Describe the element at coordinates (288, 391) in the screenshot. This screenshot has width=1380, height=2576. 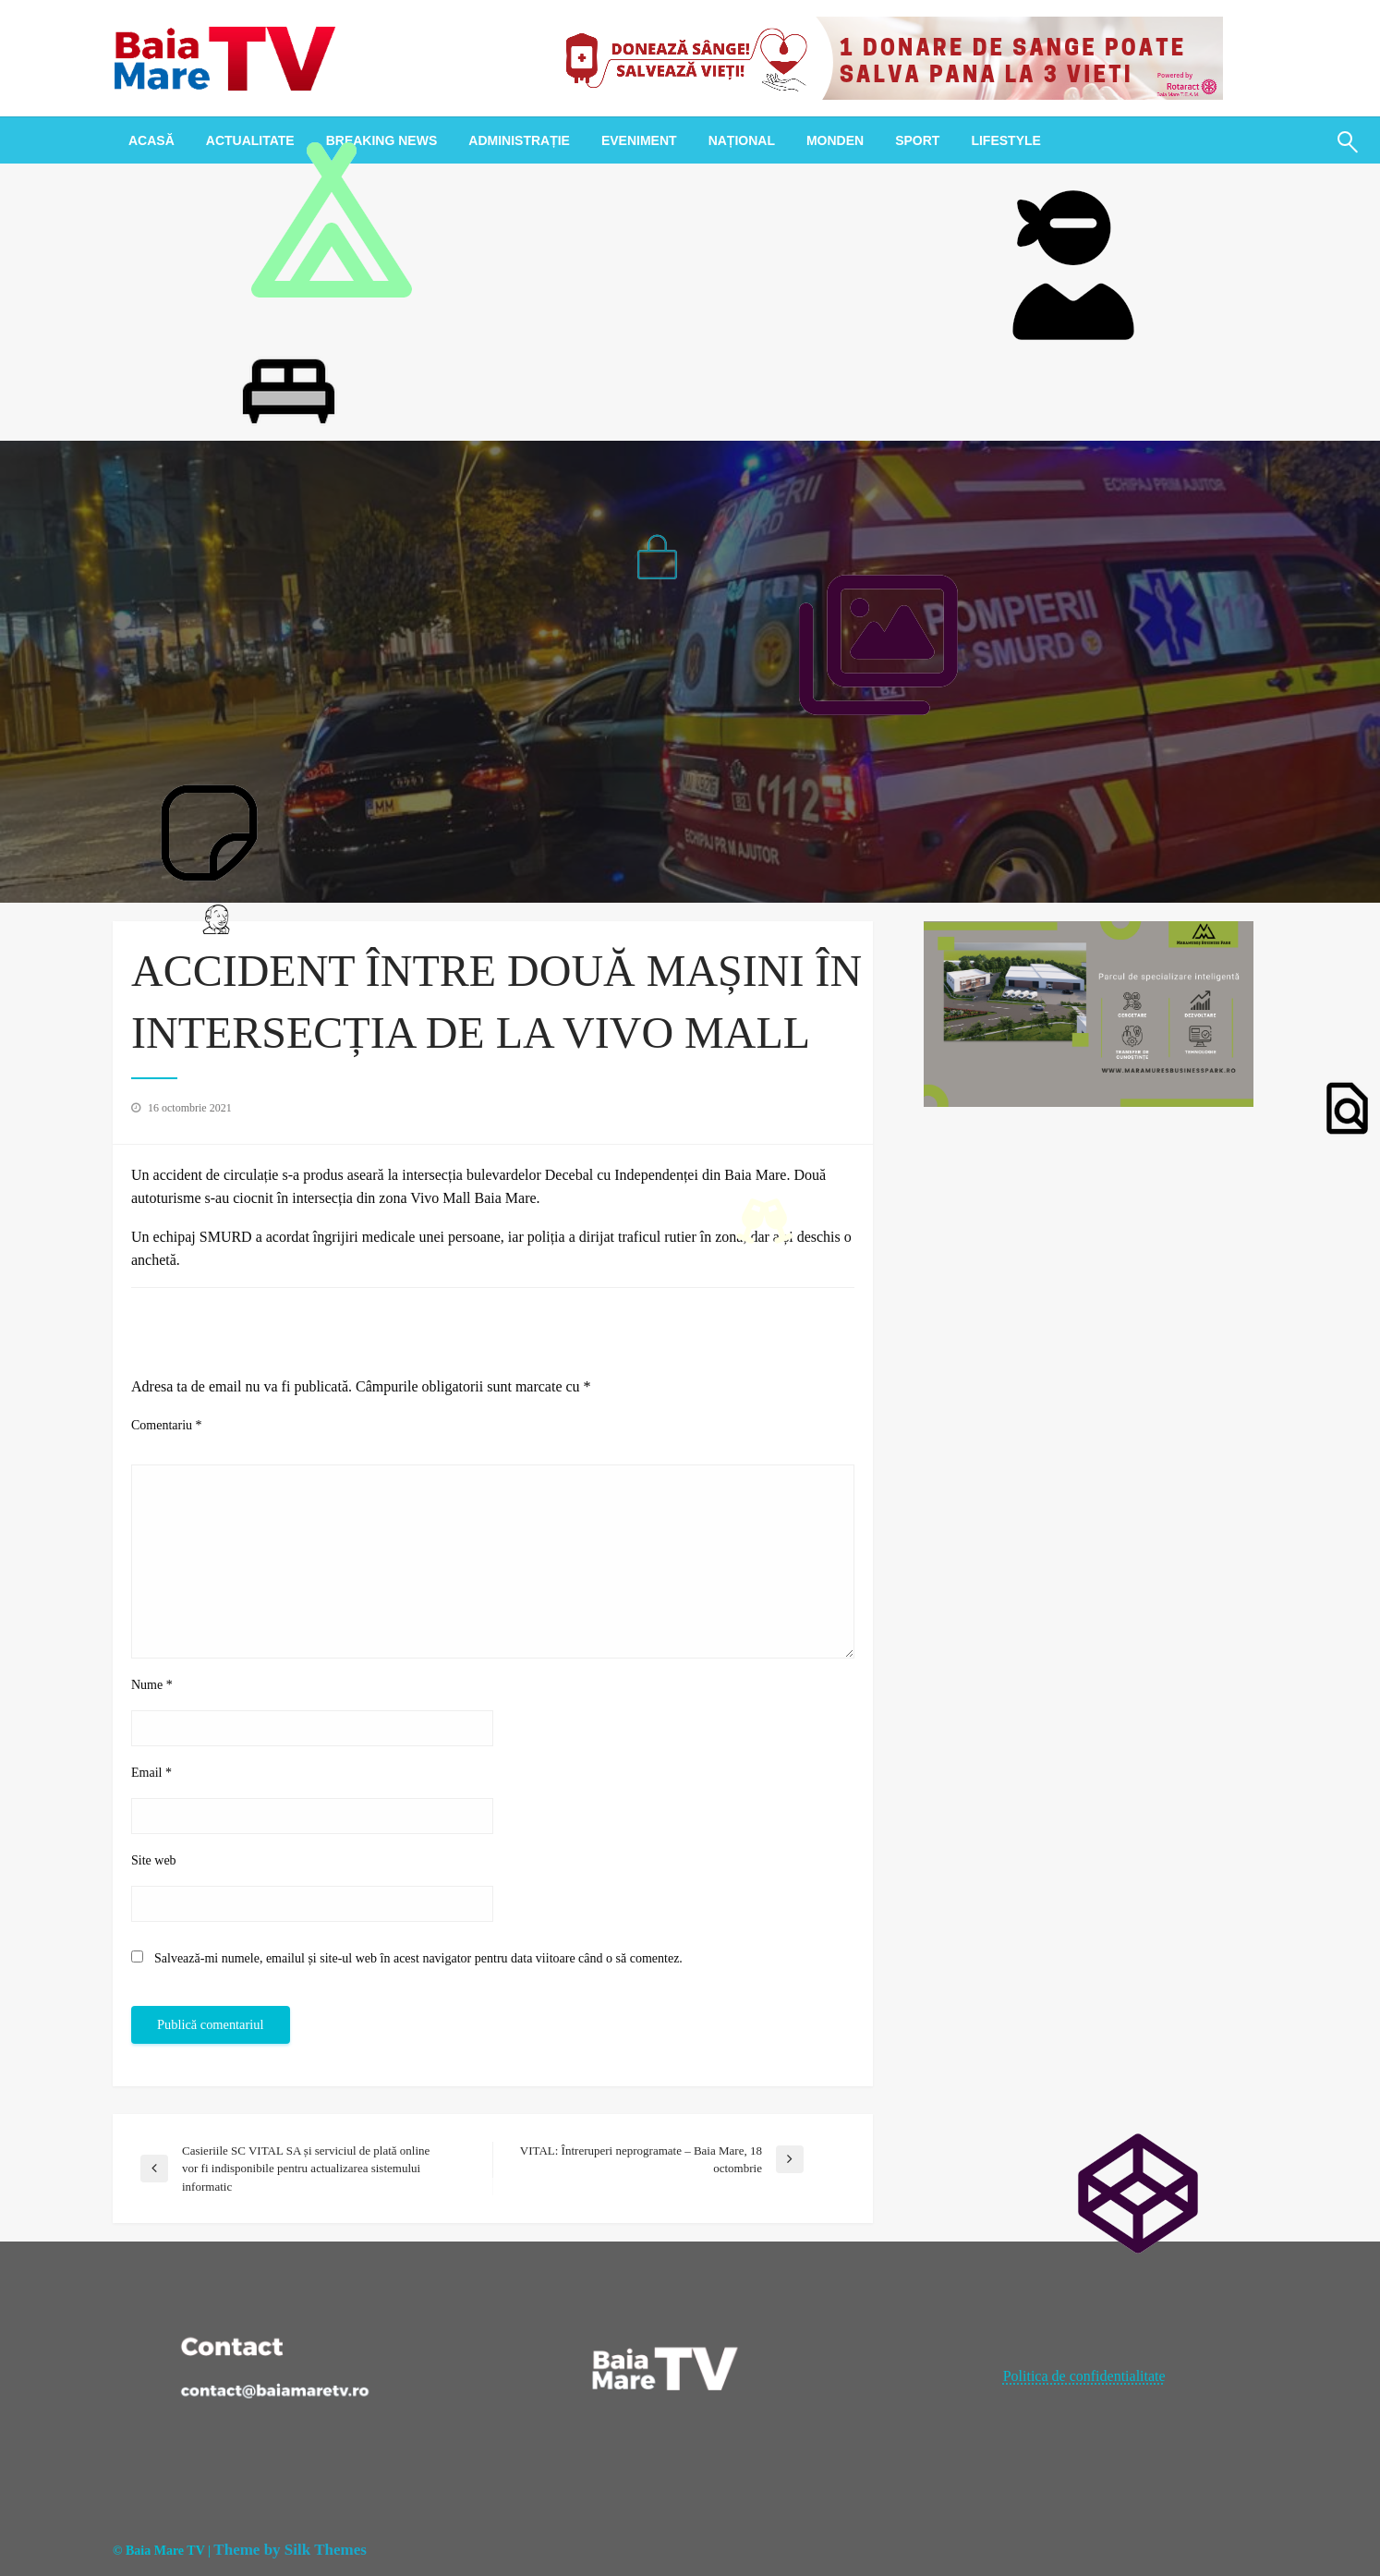
I see `view hotel or accommodation options` at that location.